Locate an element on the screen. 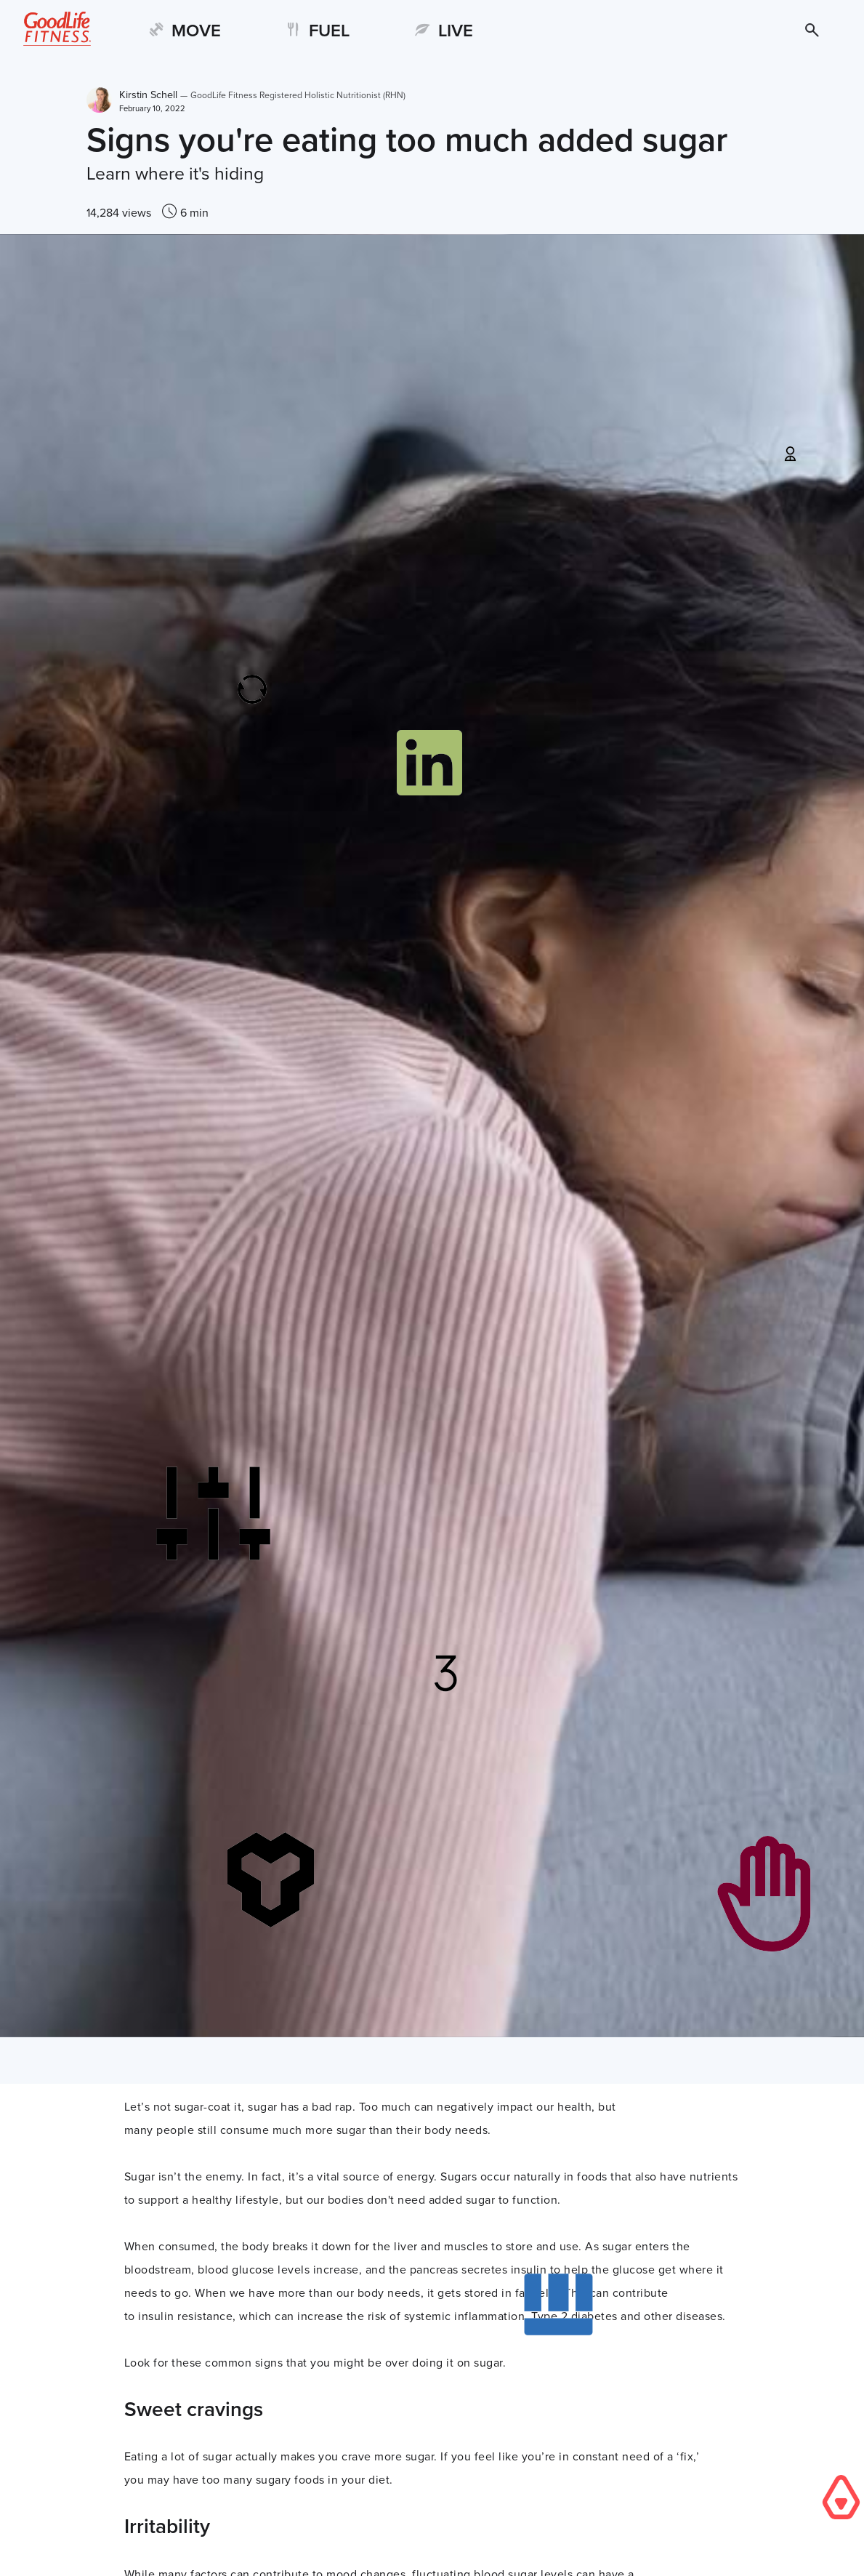  stop or pause current action is located at coordinates (765, 1896).